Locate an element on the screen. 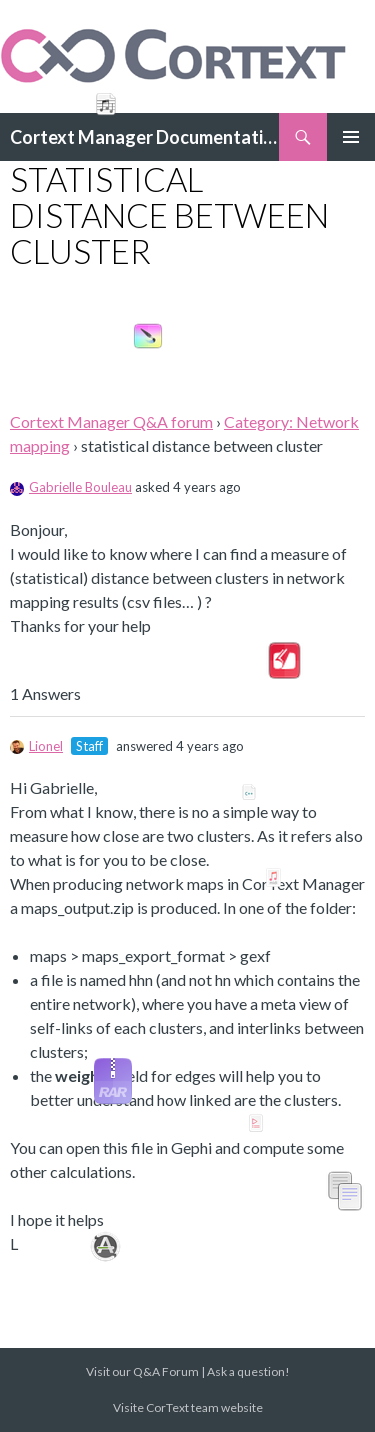  copy selected content to clipboard is located at coordinates (345, 1191).